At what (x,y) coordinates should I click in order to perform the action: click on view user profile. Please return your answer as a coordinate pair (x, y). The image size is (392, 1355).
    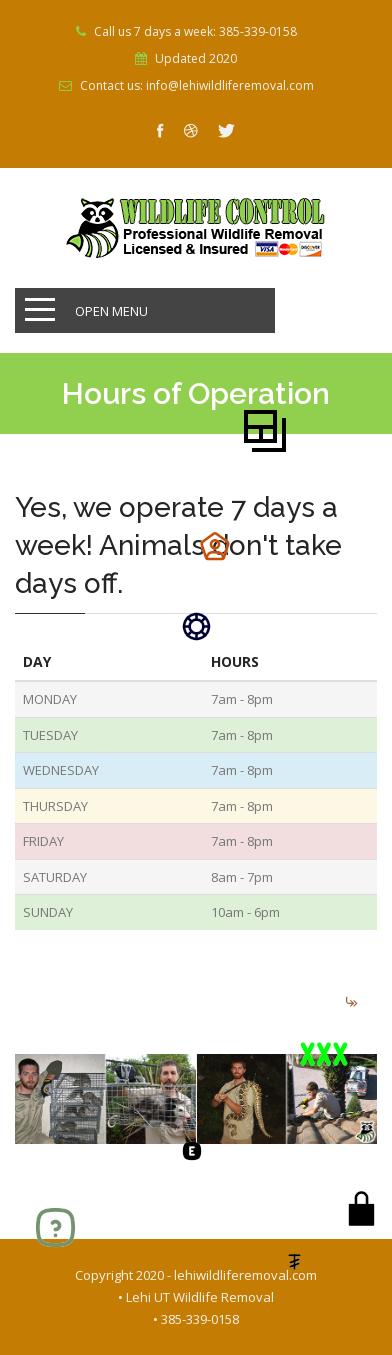
    Looking at the image, I should click on (215, 547).